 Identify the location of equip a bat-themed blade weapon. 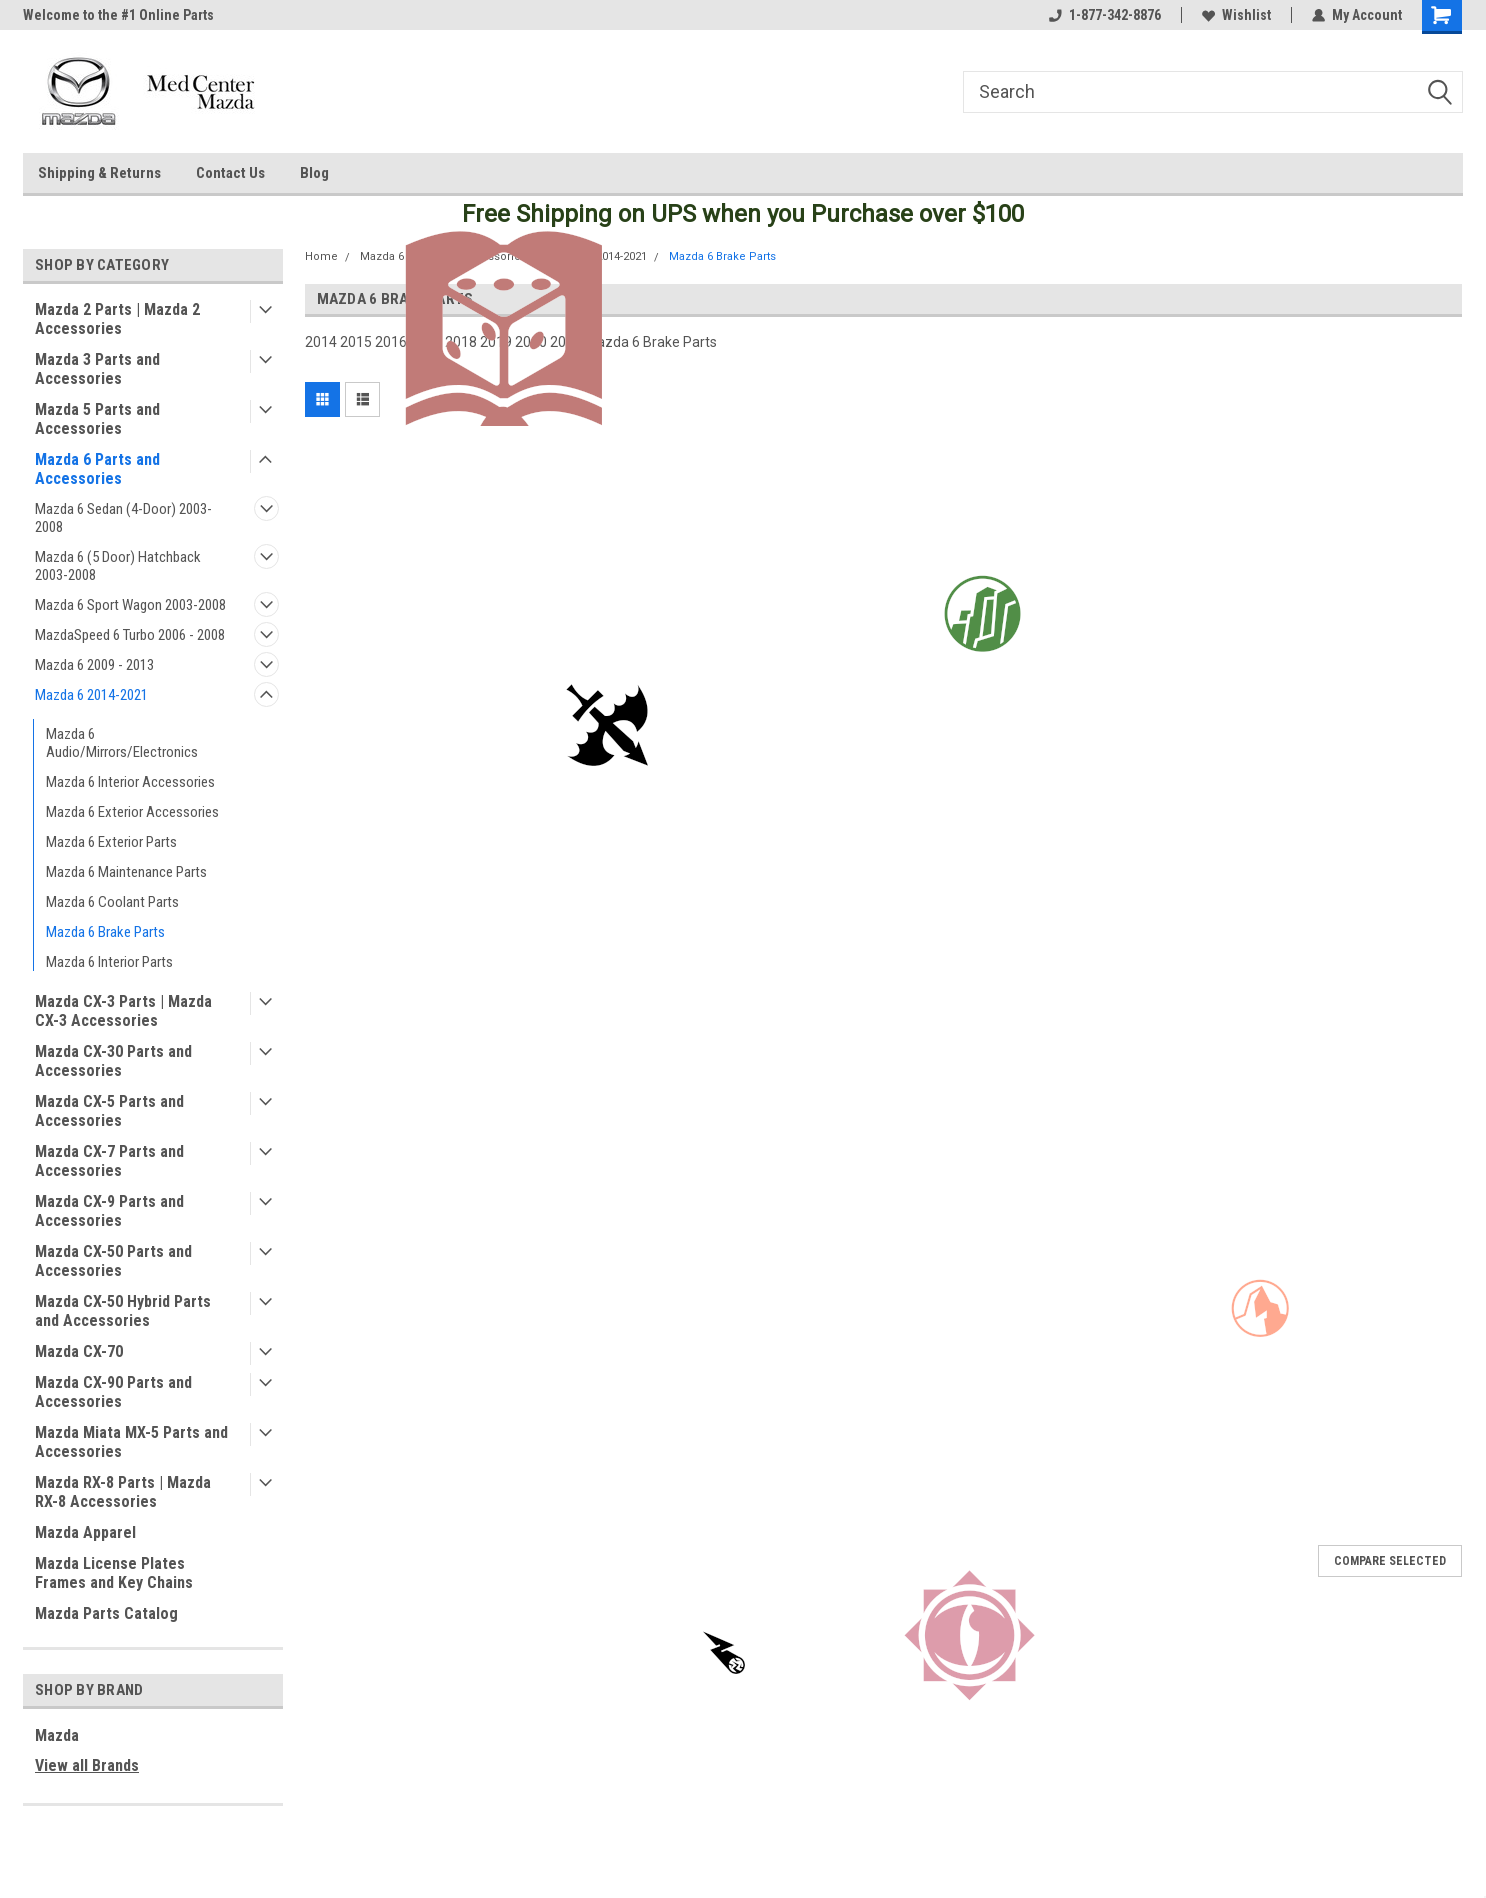
(607, 725).